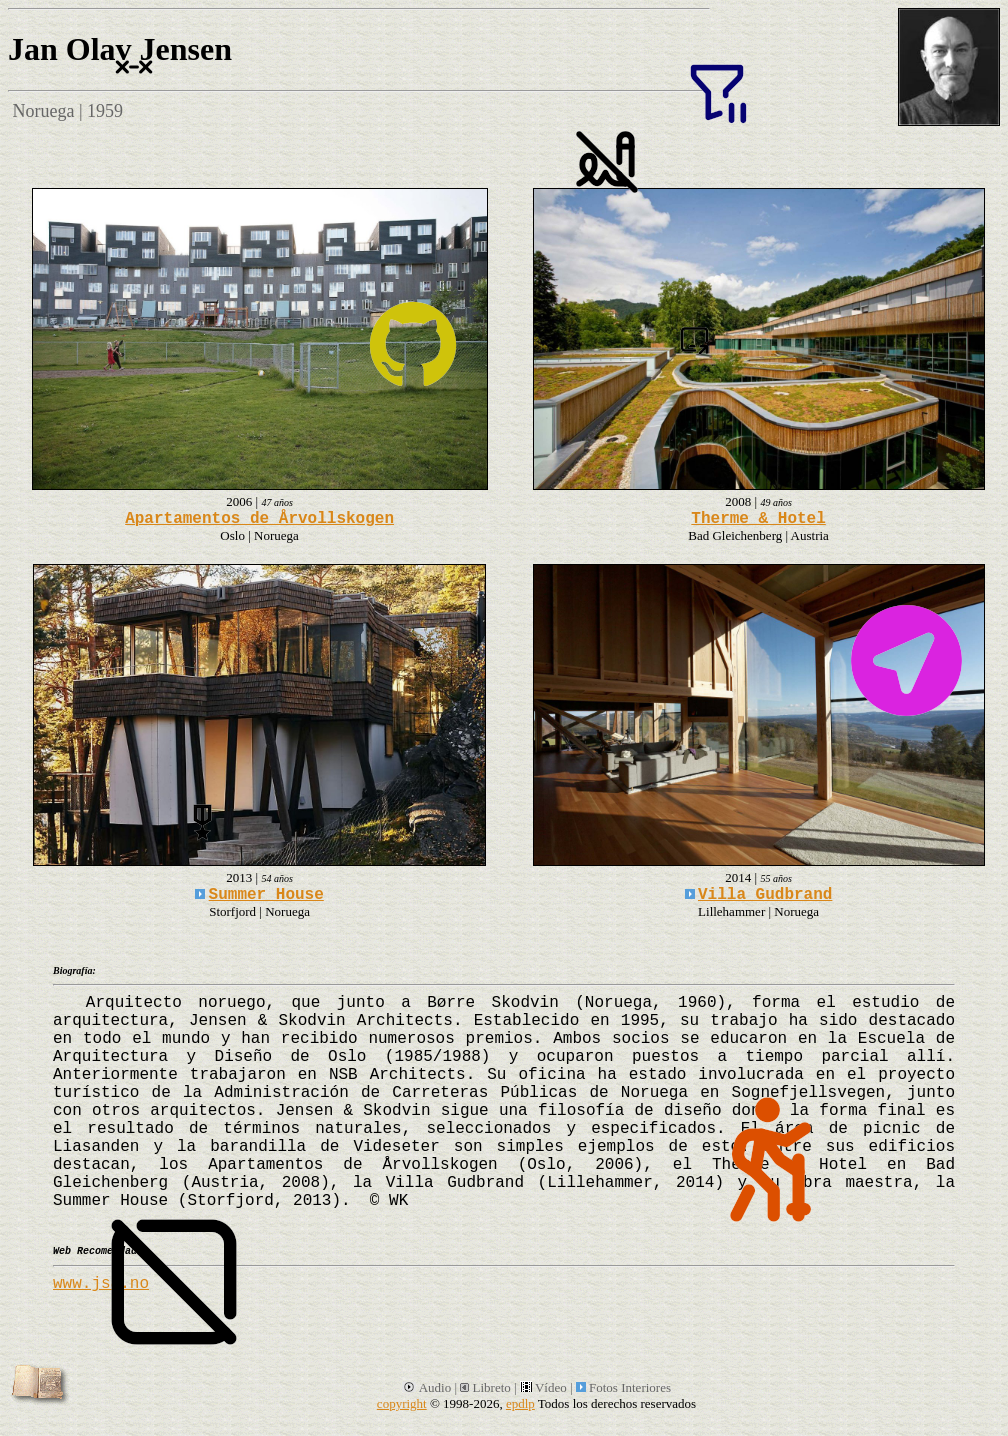 Image resolution: width=1008 pixels, height=1436 pixels. I want to click on pause active filters, so click(717, 91).